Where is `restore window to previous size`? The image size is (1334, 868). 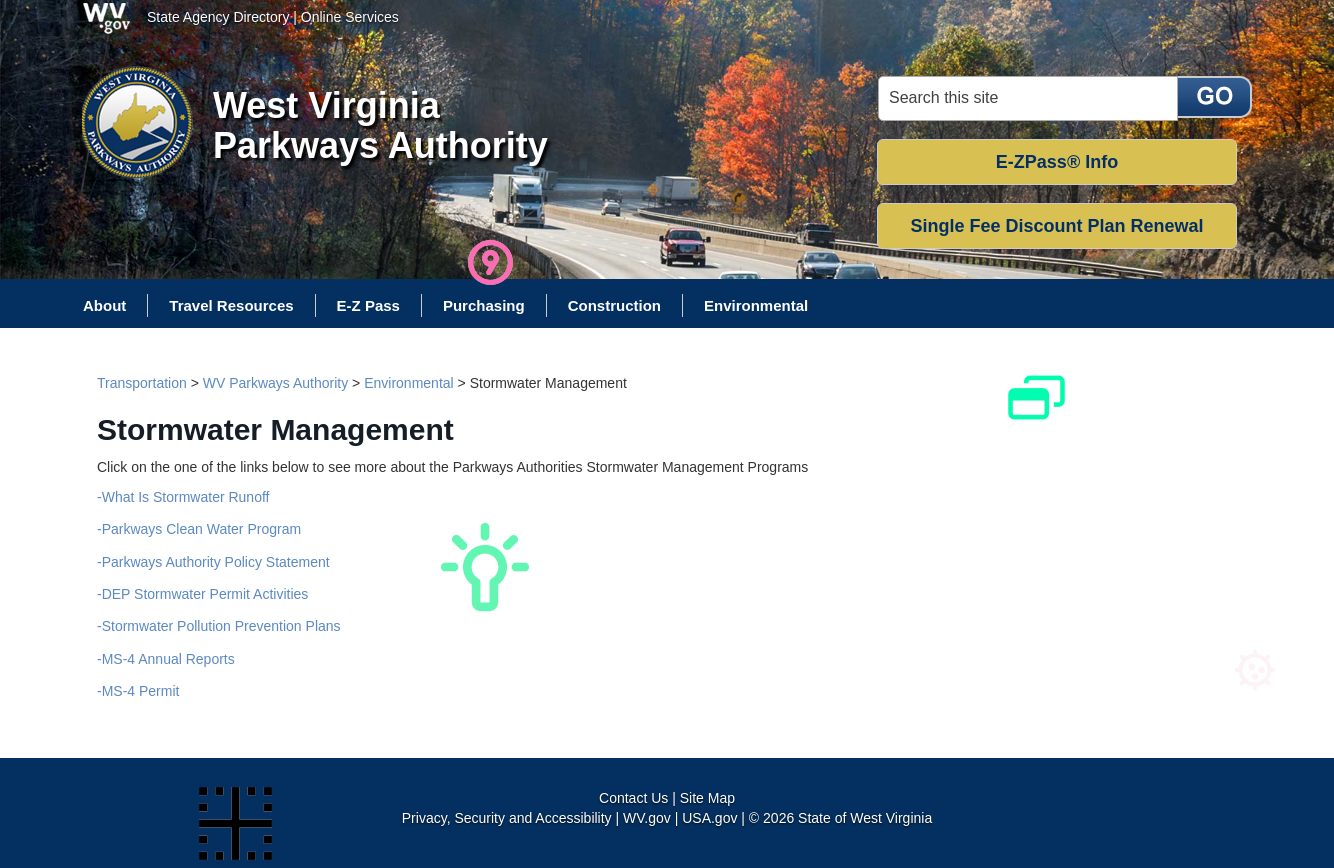 restore window to previous size is located at coordinates (1036, 397).